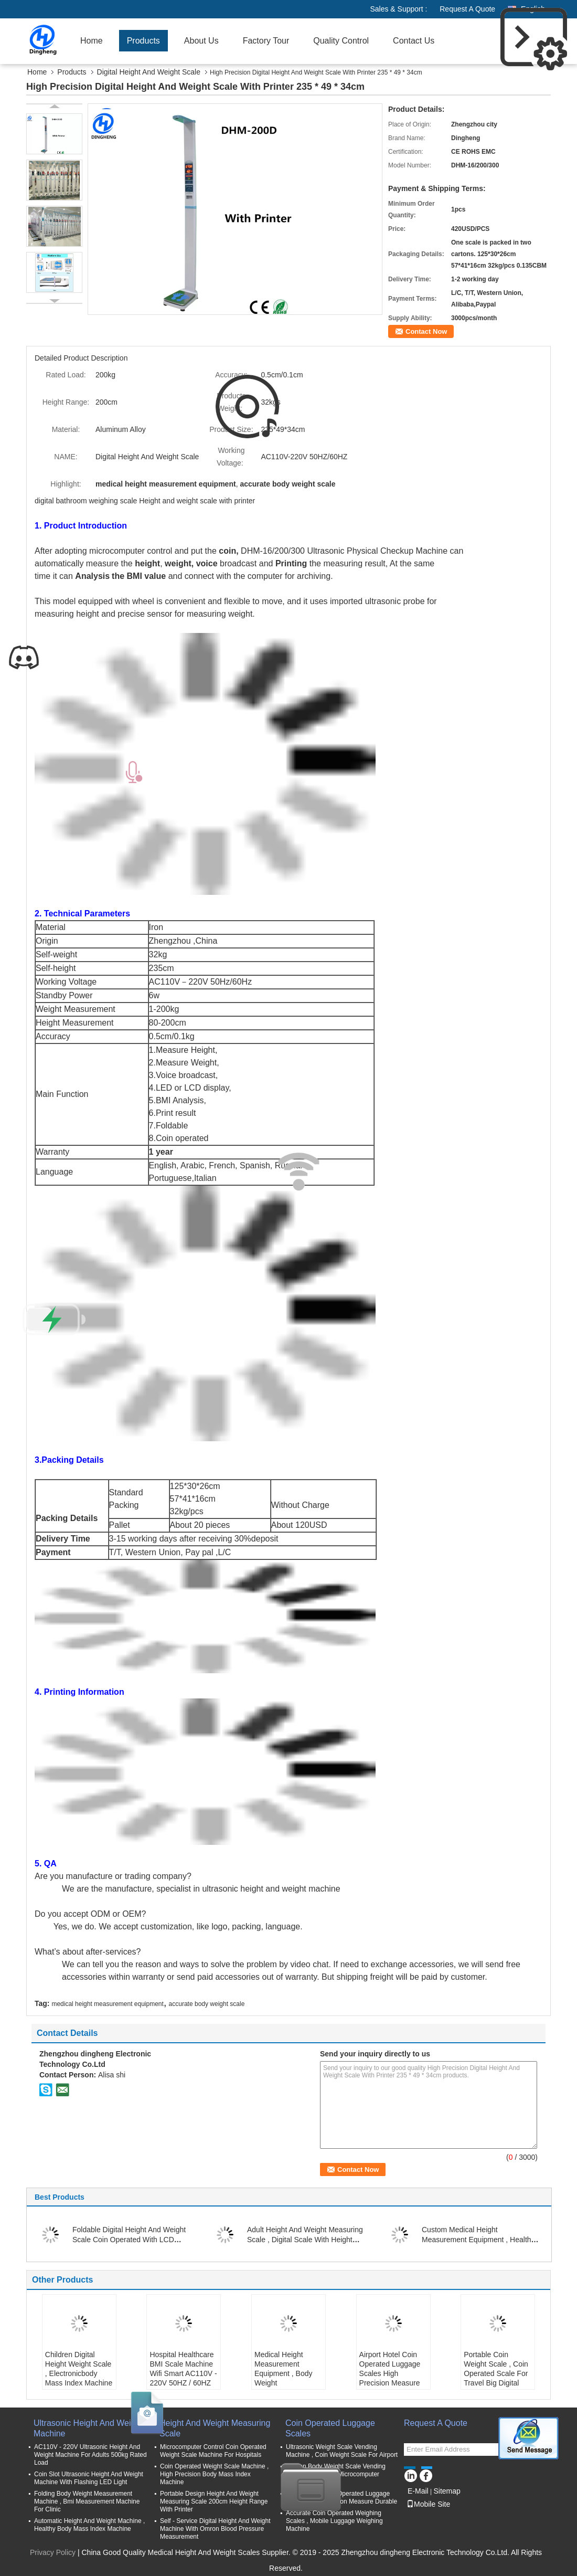 The height and width of the screenshot is (2576, 577). What do you see at coordinates (24, 657) in the screenshot?
I see `open Discord app` at bounding box center [24, 657].